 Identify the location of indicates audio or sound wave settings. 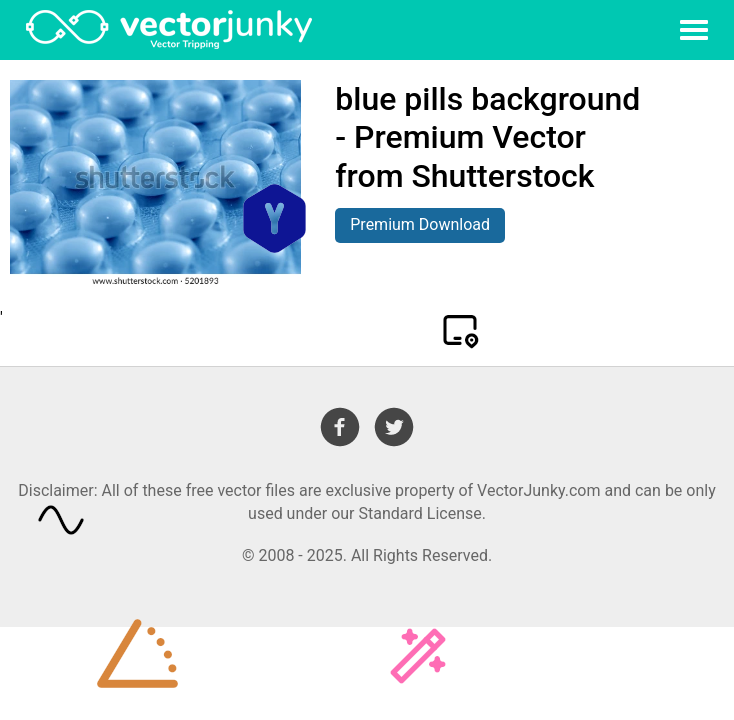
(61, 520).